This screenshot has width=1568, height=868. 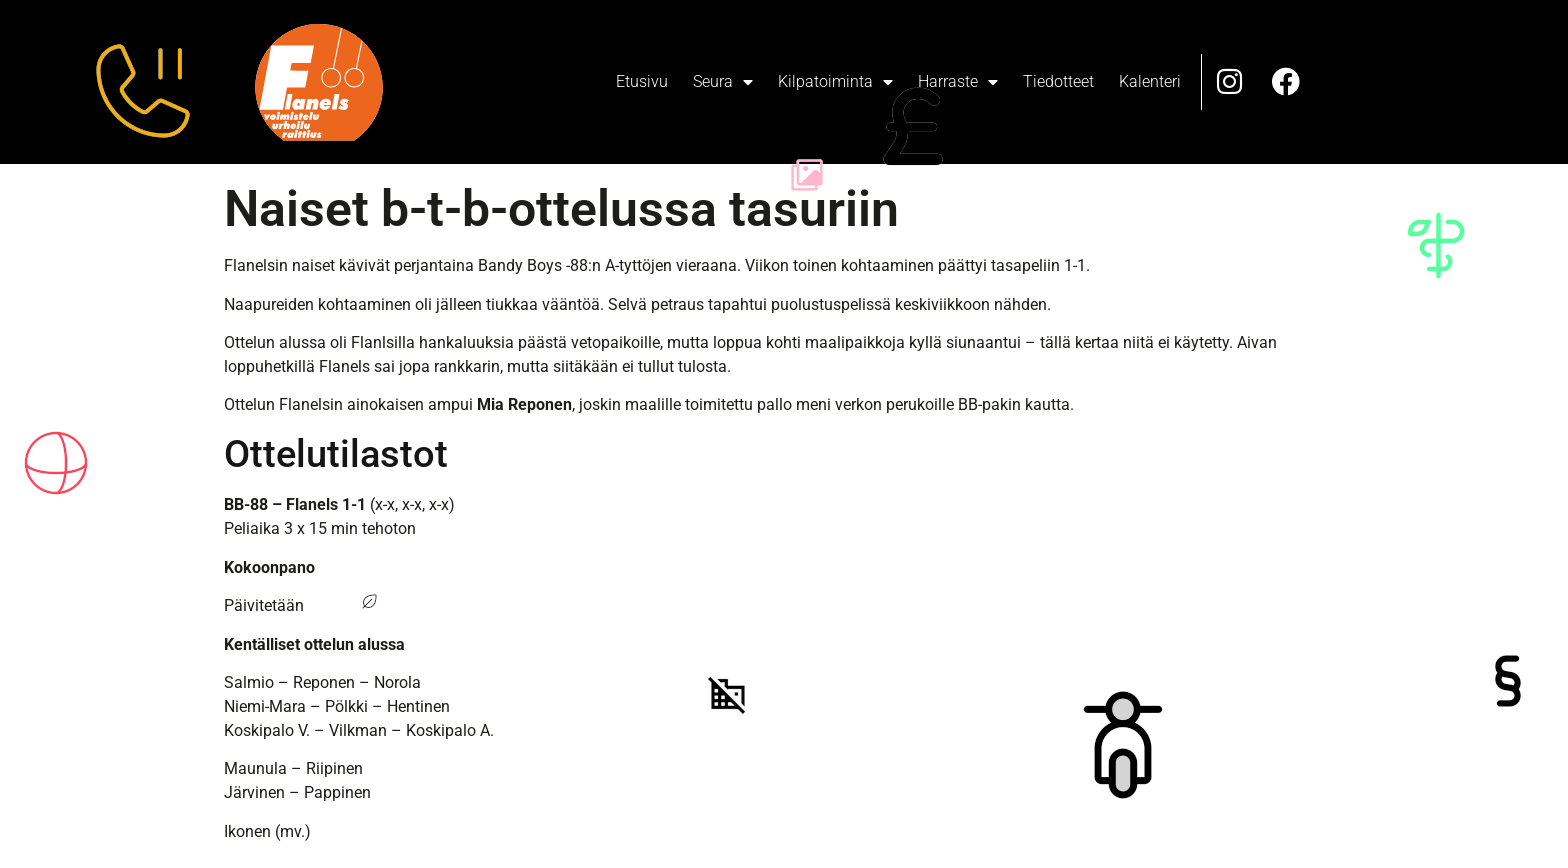 What do you see at coordinates (1123, 745) in the screenshot?
I see `select moped or scooter delivery option` at bounding box center [1123, 745].